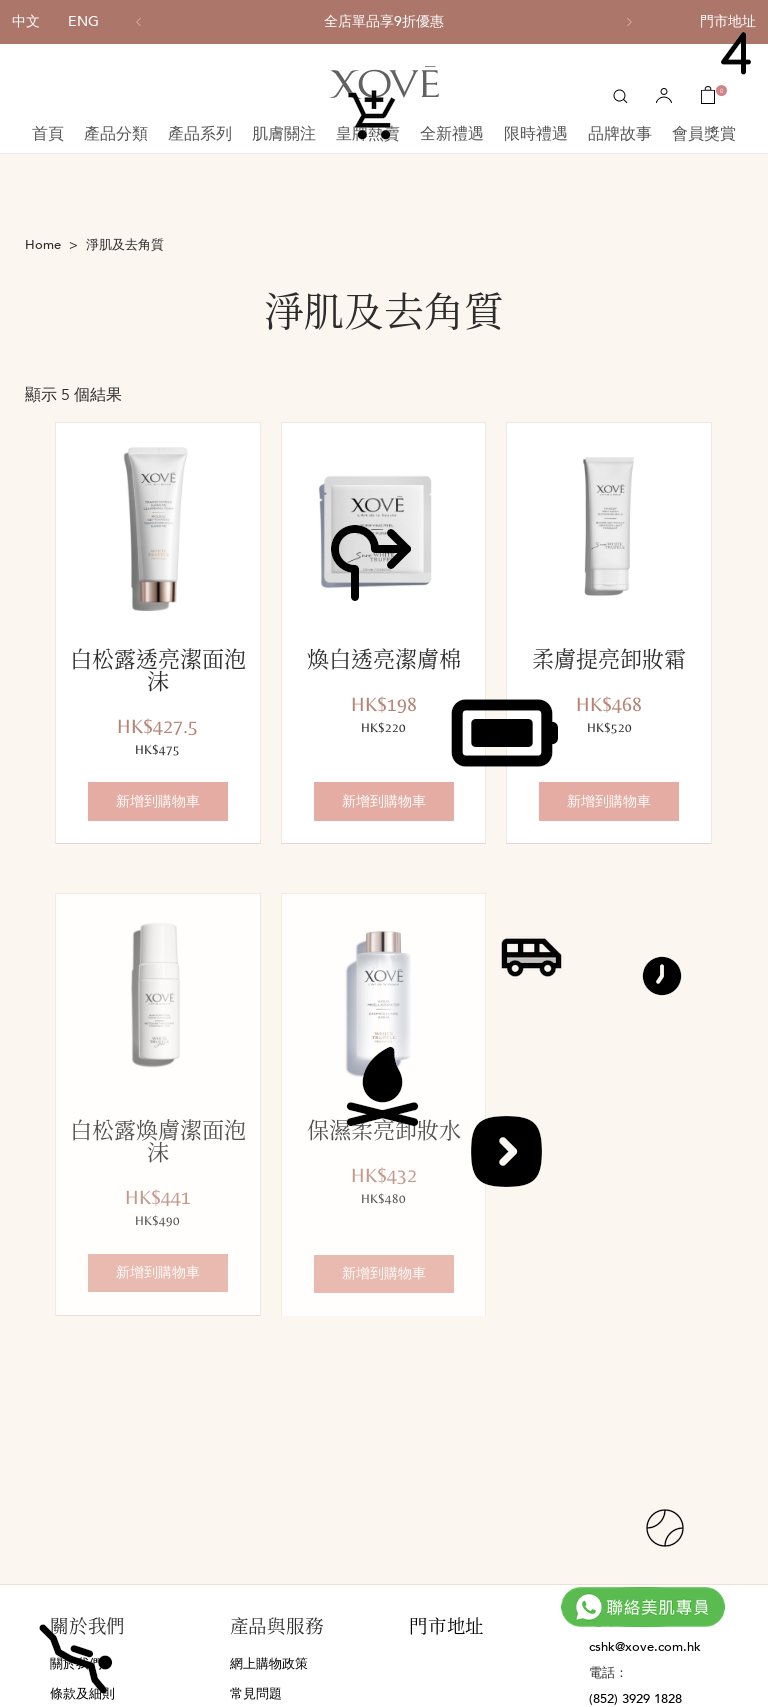 Image resolution: width=768 pixels, height=1707 pixels. I want to click on access tennis or sports-related features, so click(665, 1528).